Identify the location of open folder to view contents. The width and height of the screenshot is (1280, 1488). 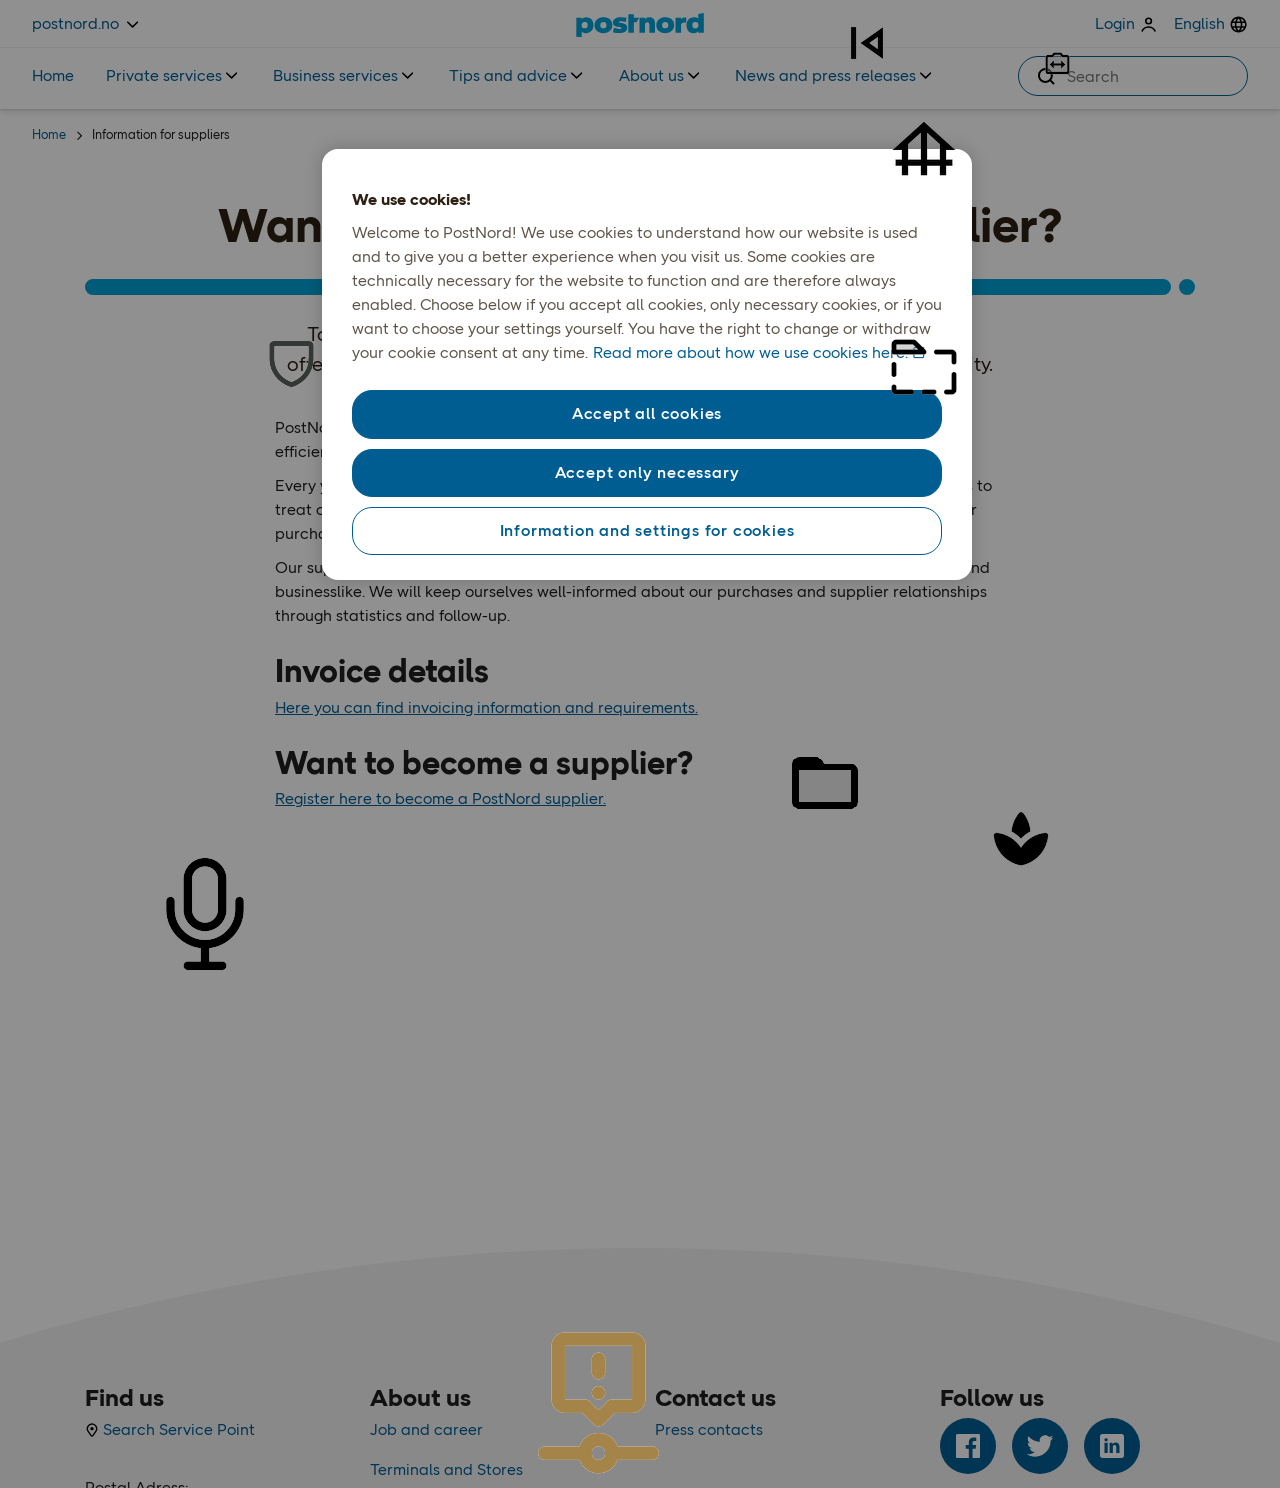
(825, 783).